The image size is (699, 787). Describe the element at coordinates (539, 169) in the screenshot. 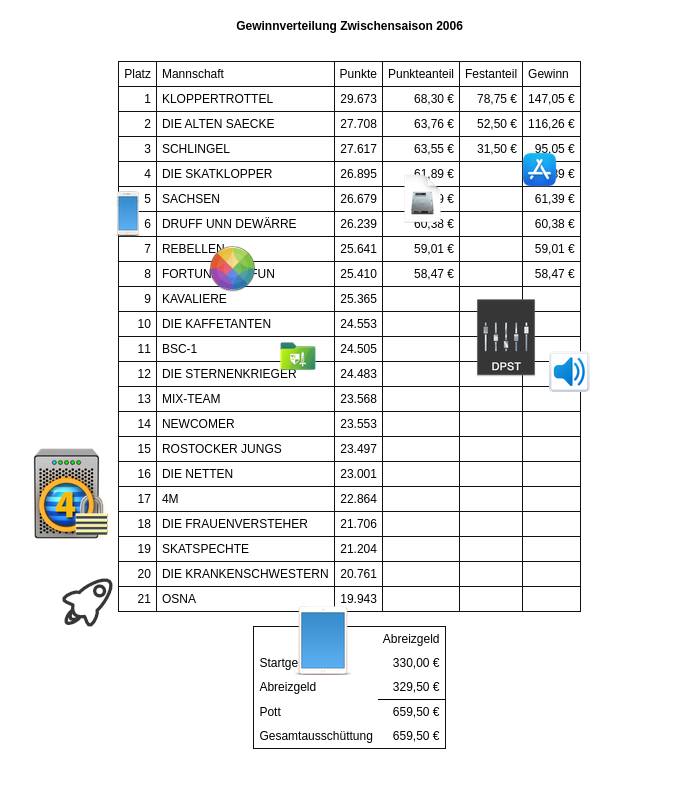

I see `view application storage usage` at that location.